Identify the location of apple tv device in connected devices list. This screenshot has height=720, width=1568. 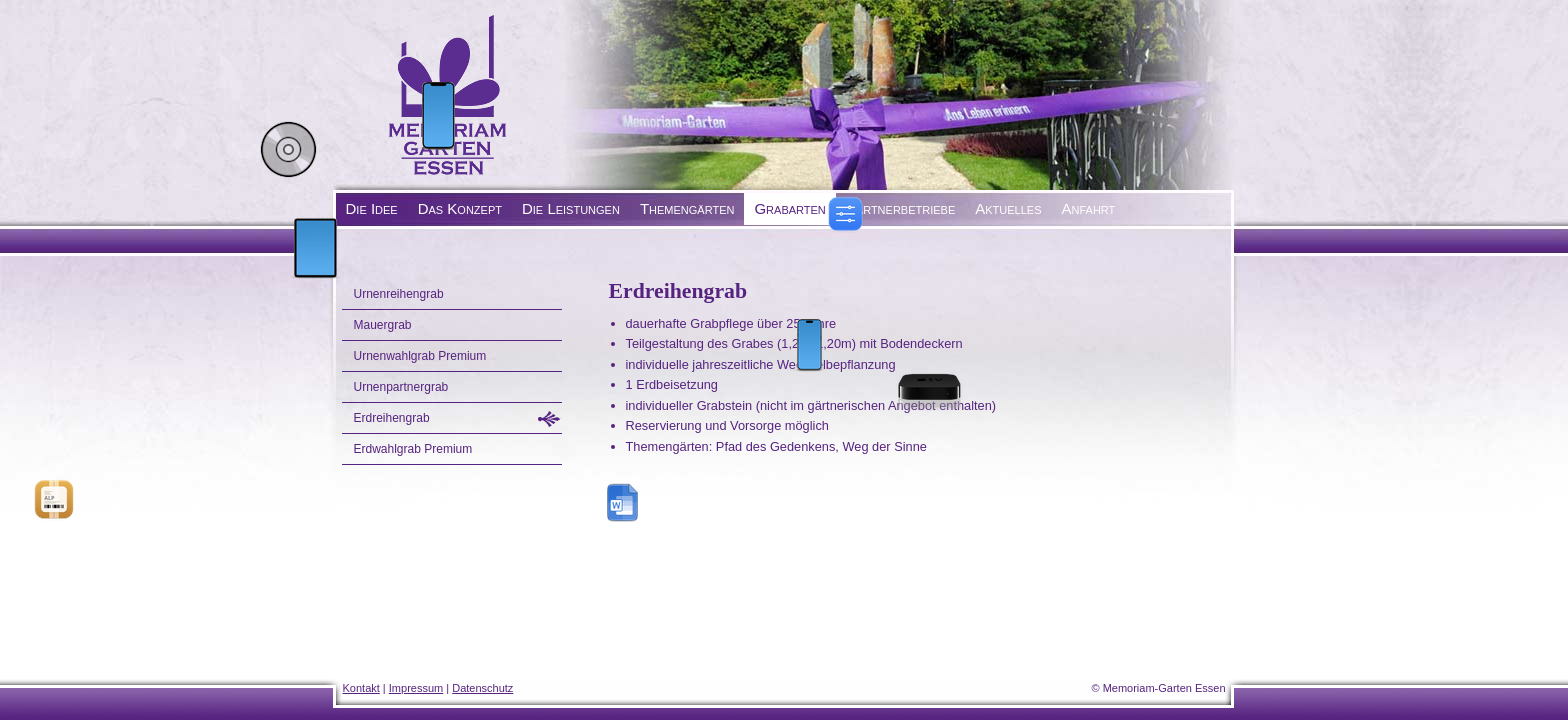
(929, 393).